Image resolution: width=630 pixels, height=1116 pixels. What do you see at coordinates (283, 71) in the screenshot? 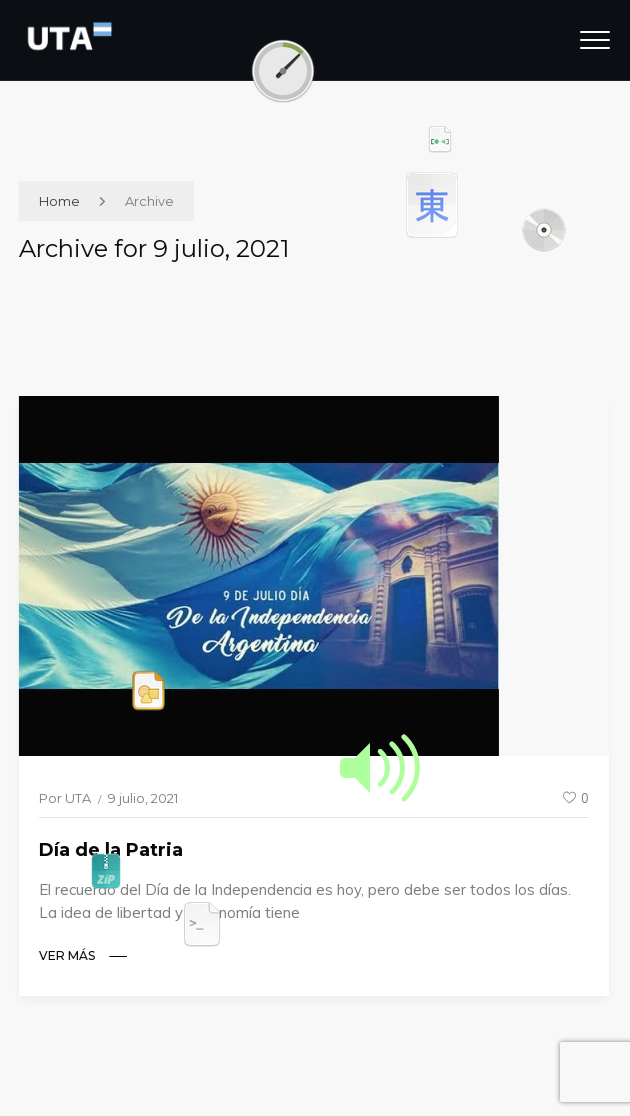
I see `open sysprof system profiler application` at bounding box center [283, 71].